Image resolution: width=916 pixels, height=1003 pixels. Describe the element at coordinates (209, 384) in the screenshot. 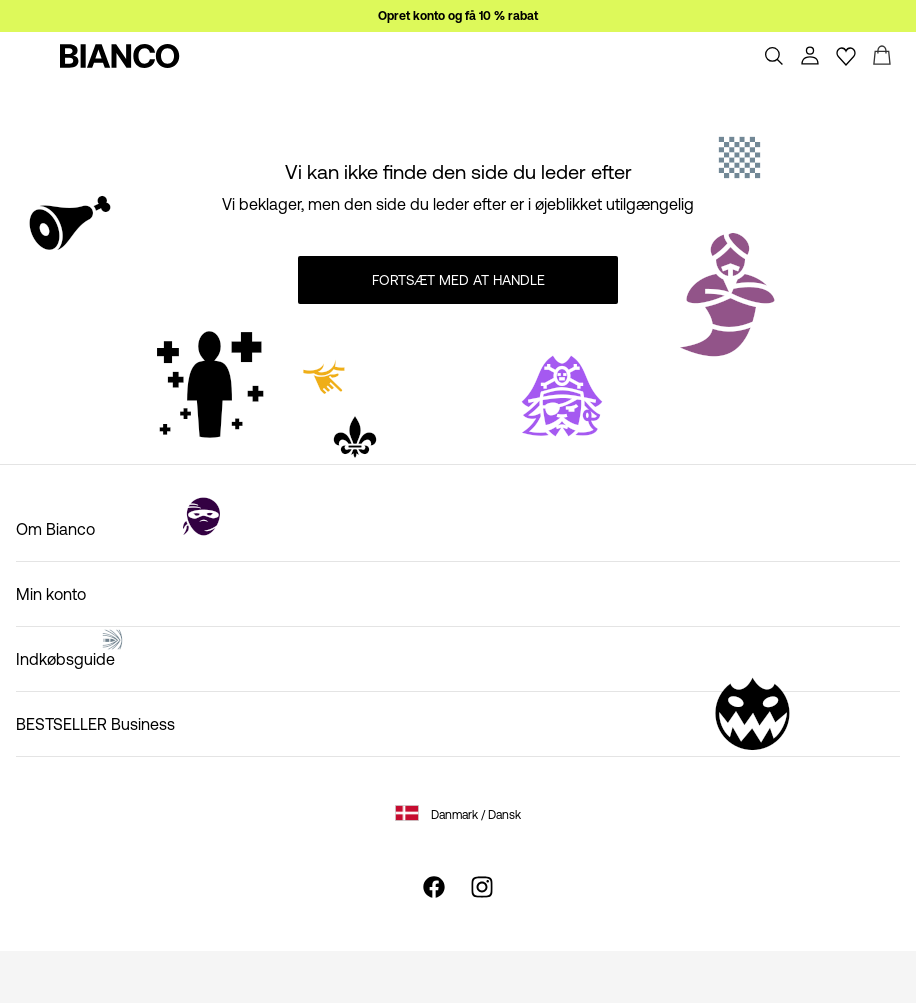

I see `activate healing ability or spell` at that location.